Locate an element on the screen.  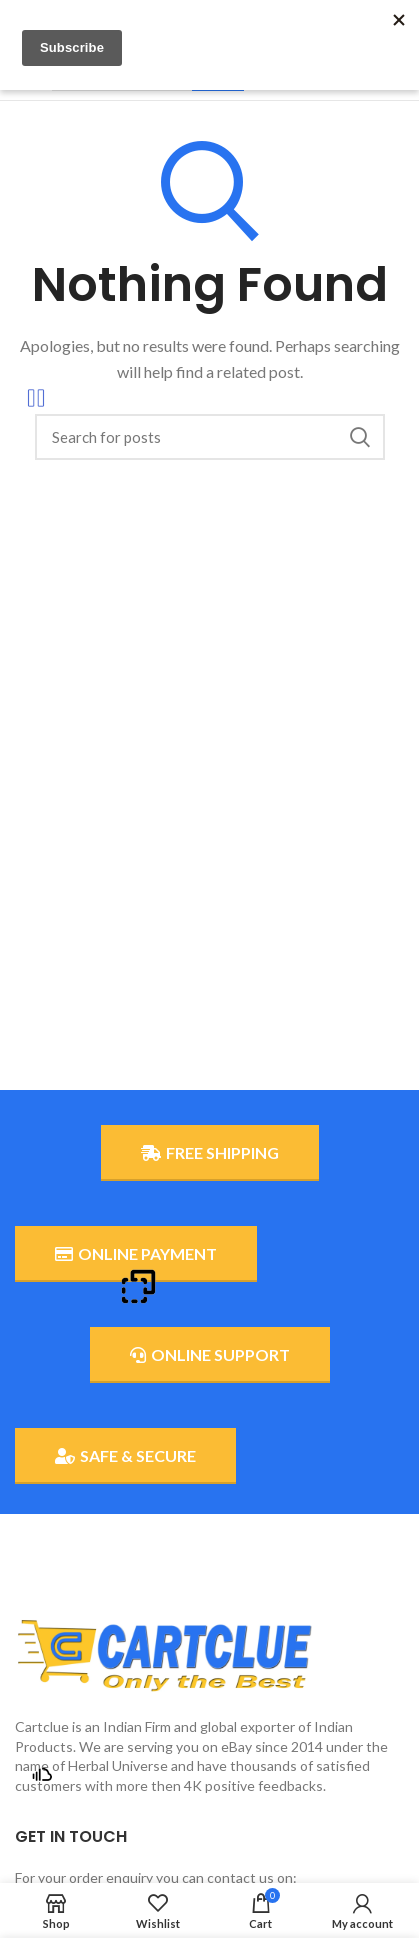
open soundcloud app is located at coordinates (42, 1775).